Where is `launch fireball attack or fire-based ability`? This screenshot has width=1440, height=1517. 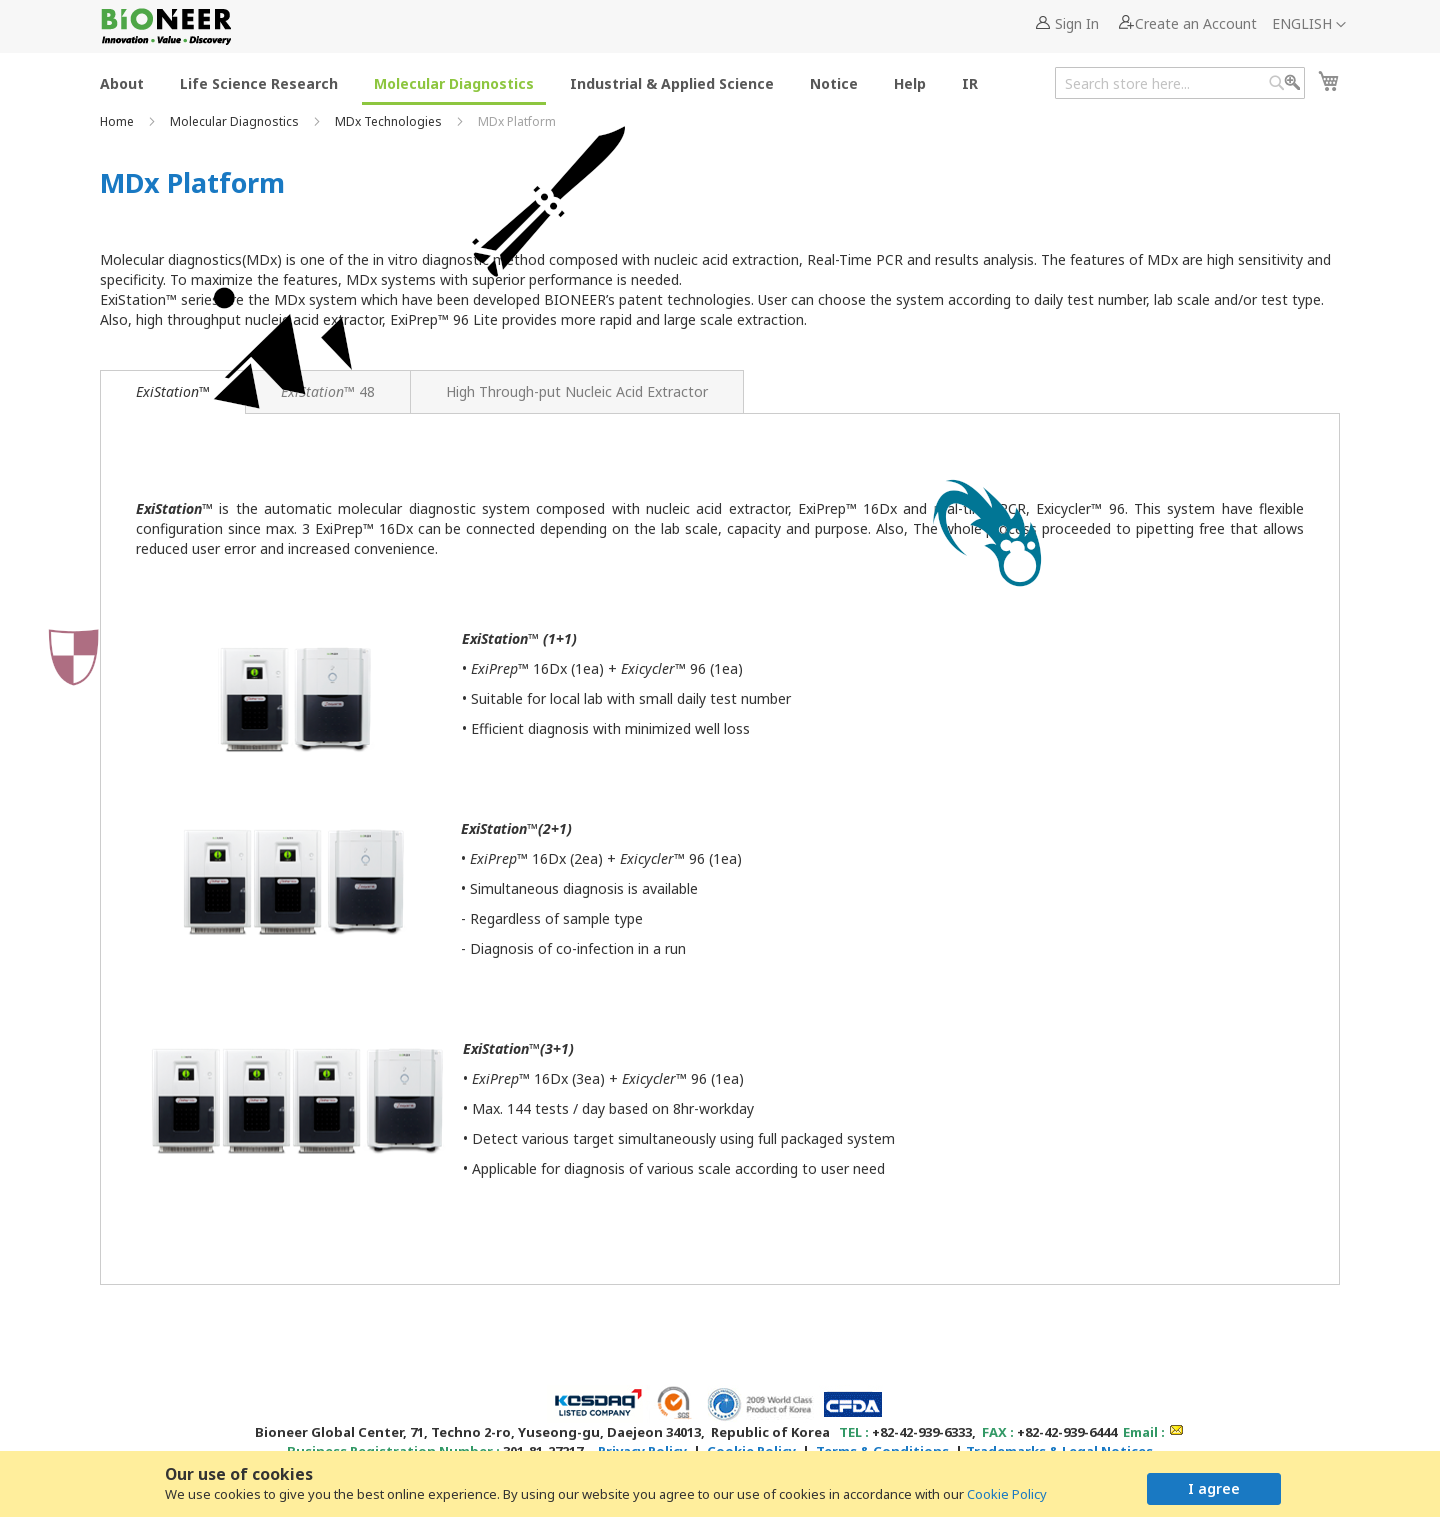
launch fireball attack or fire-based ability is located at coordinates (987, 533).